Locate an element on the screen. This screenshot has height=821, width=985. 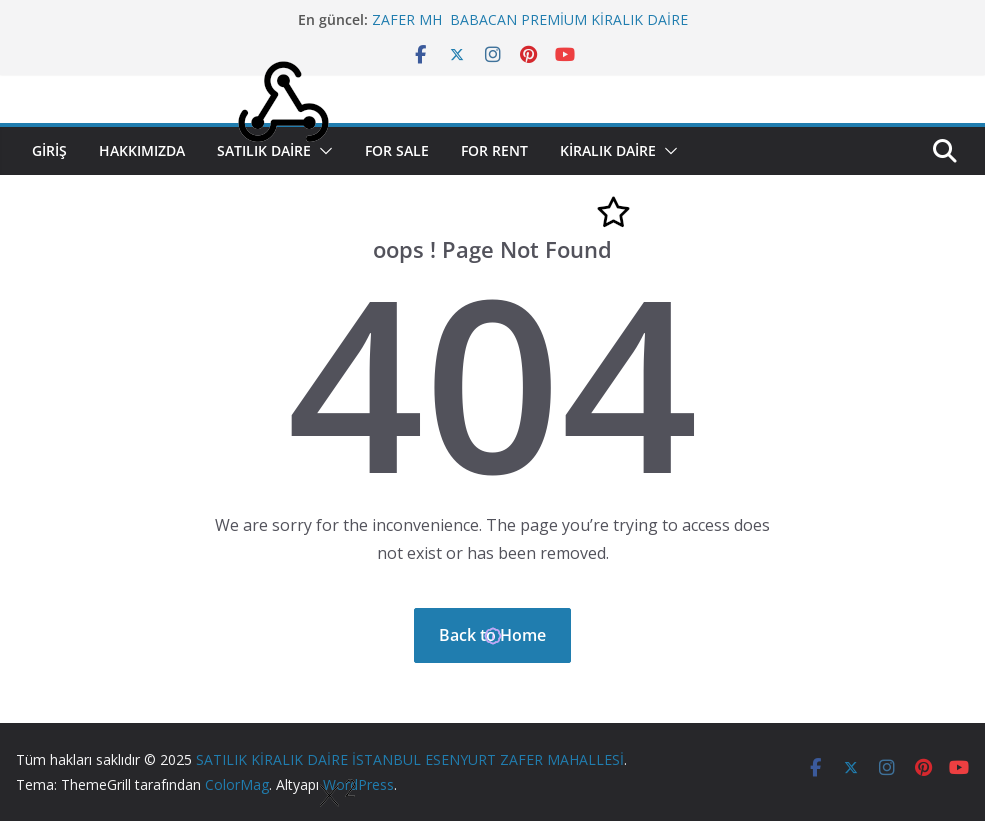
view information or details is located at coordinates (493, 636).